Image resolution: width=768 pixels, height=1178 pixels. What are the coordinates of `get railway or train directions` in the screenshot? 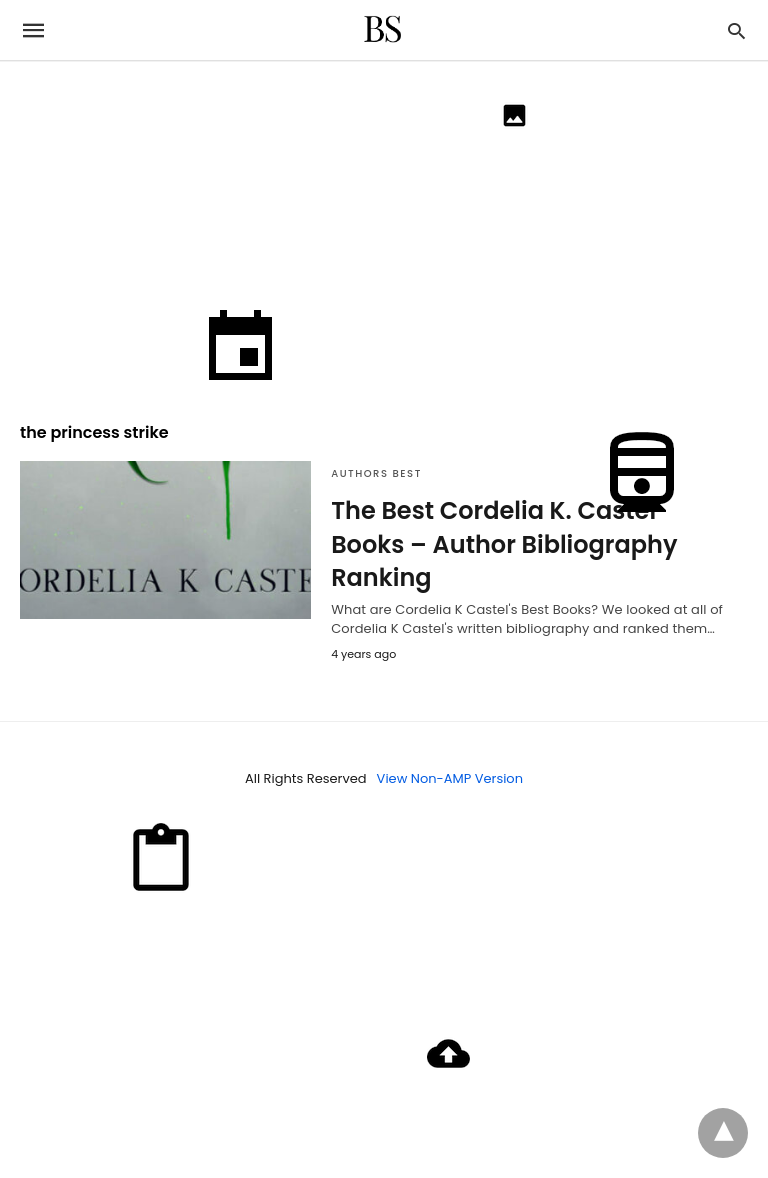 It's located at (642, 476).